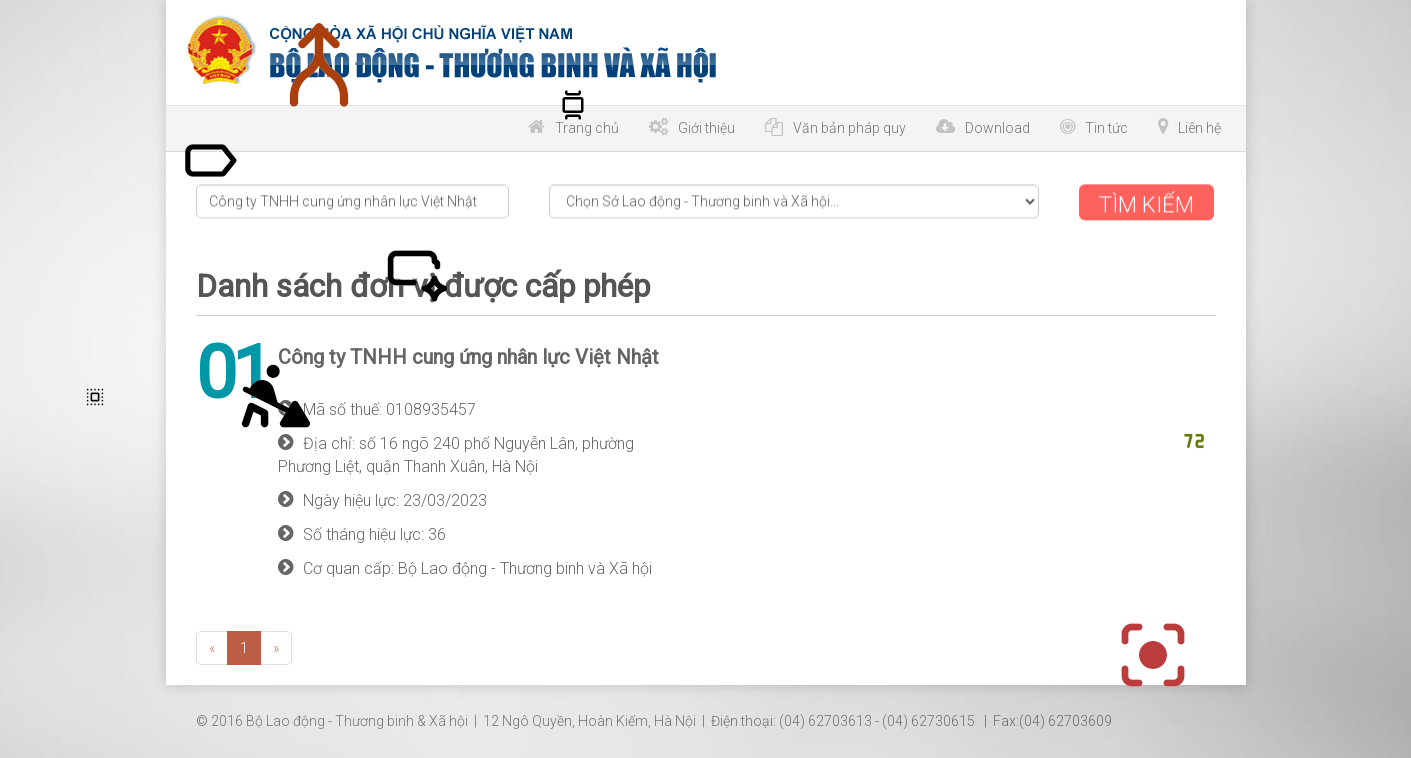 Image resolution: width=1411 pixels, height=758 pixels. What do you see at coordinates (1153, 655) in the screenshot?
I see `capture a photo or screenshot` at bounding box center [1153, 655].